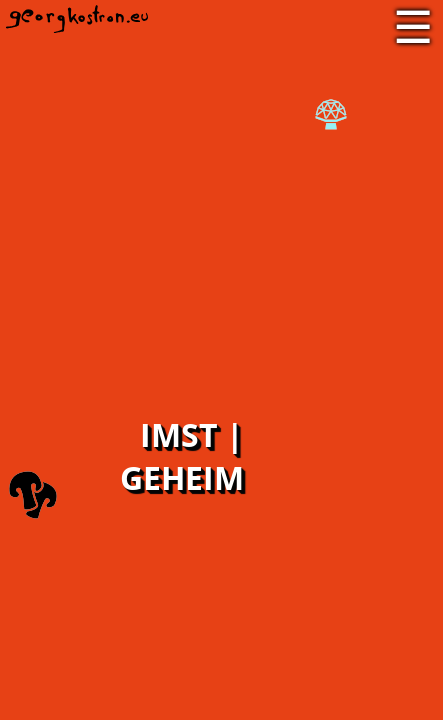 Image resolution: width=443 pixels, height=720 pixels. I want to click on select mushroom ingredient, so click(33, 495).